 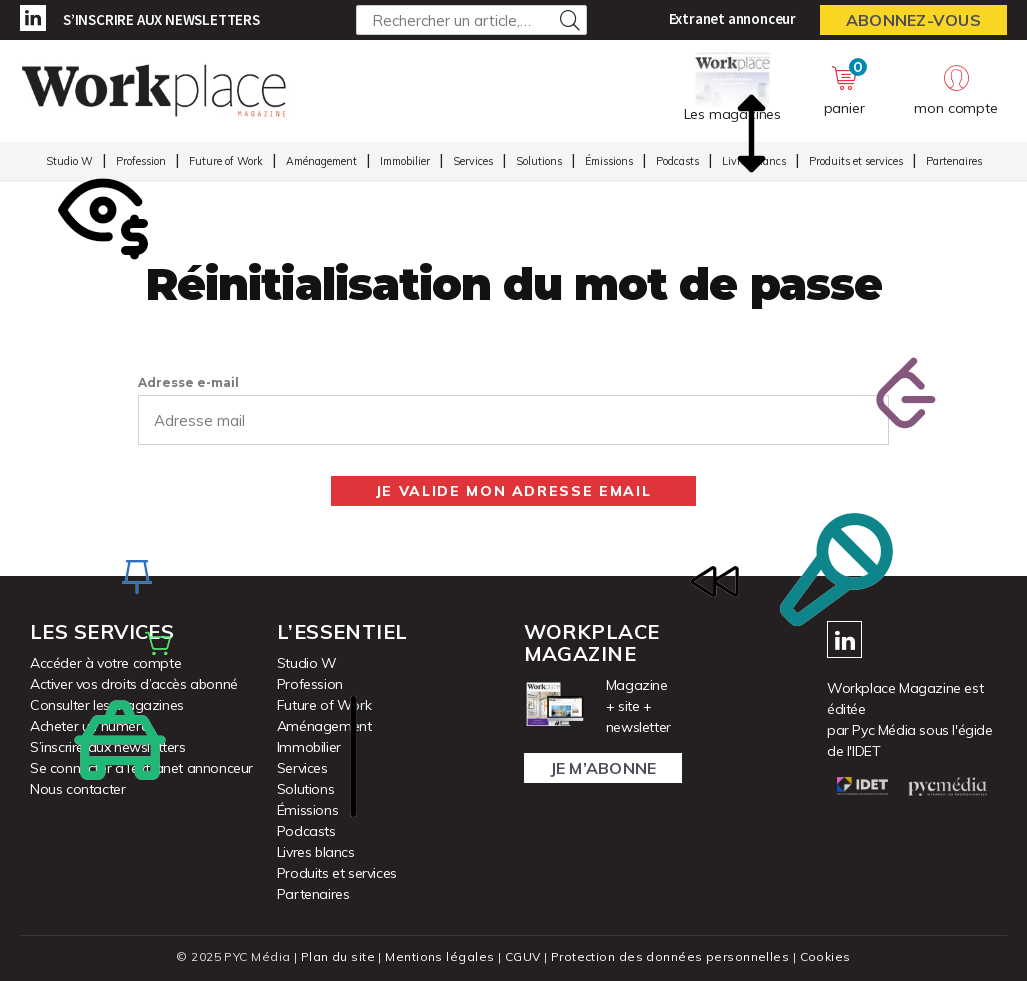 What do you see at coordinates (905, 396) in the screenshot?
I see `visit leetcode coding practice platform` at bounding box center [905, 396].